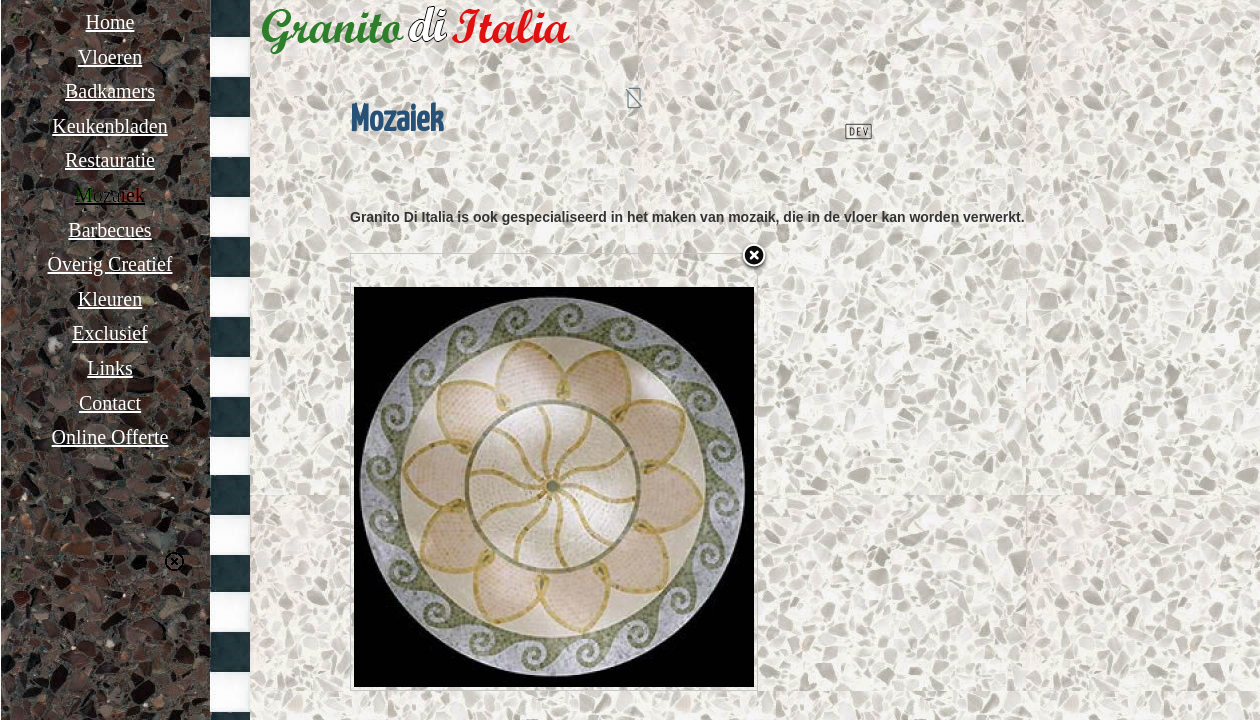 This screenshot has height=720, width=1260. Describe the element at coordinates (858, 131) in the screenshot. I see `visit dev.to community profile` at that location.